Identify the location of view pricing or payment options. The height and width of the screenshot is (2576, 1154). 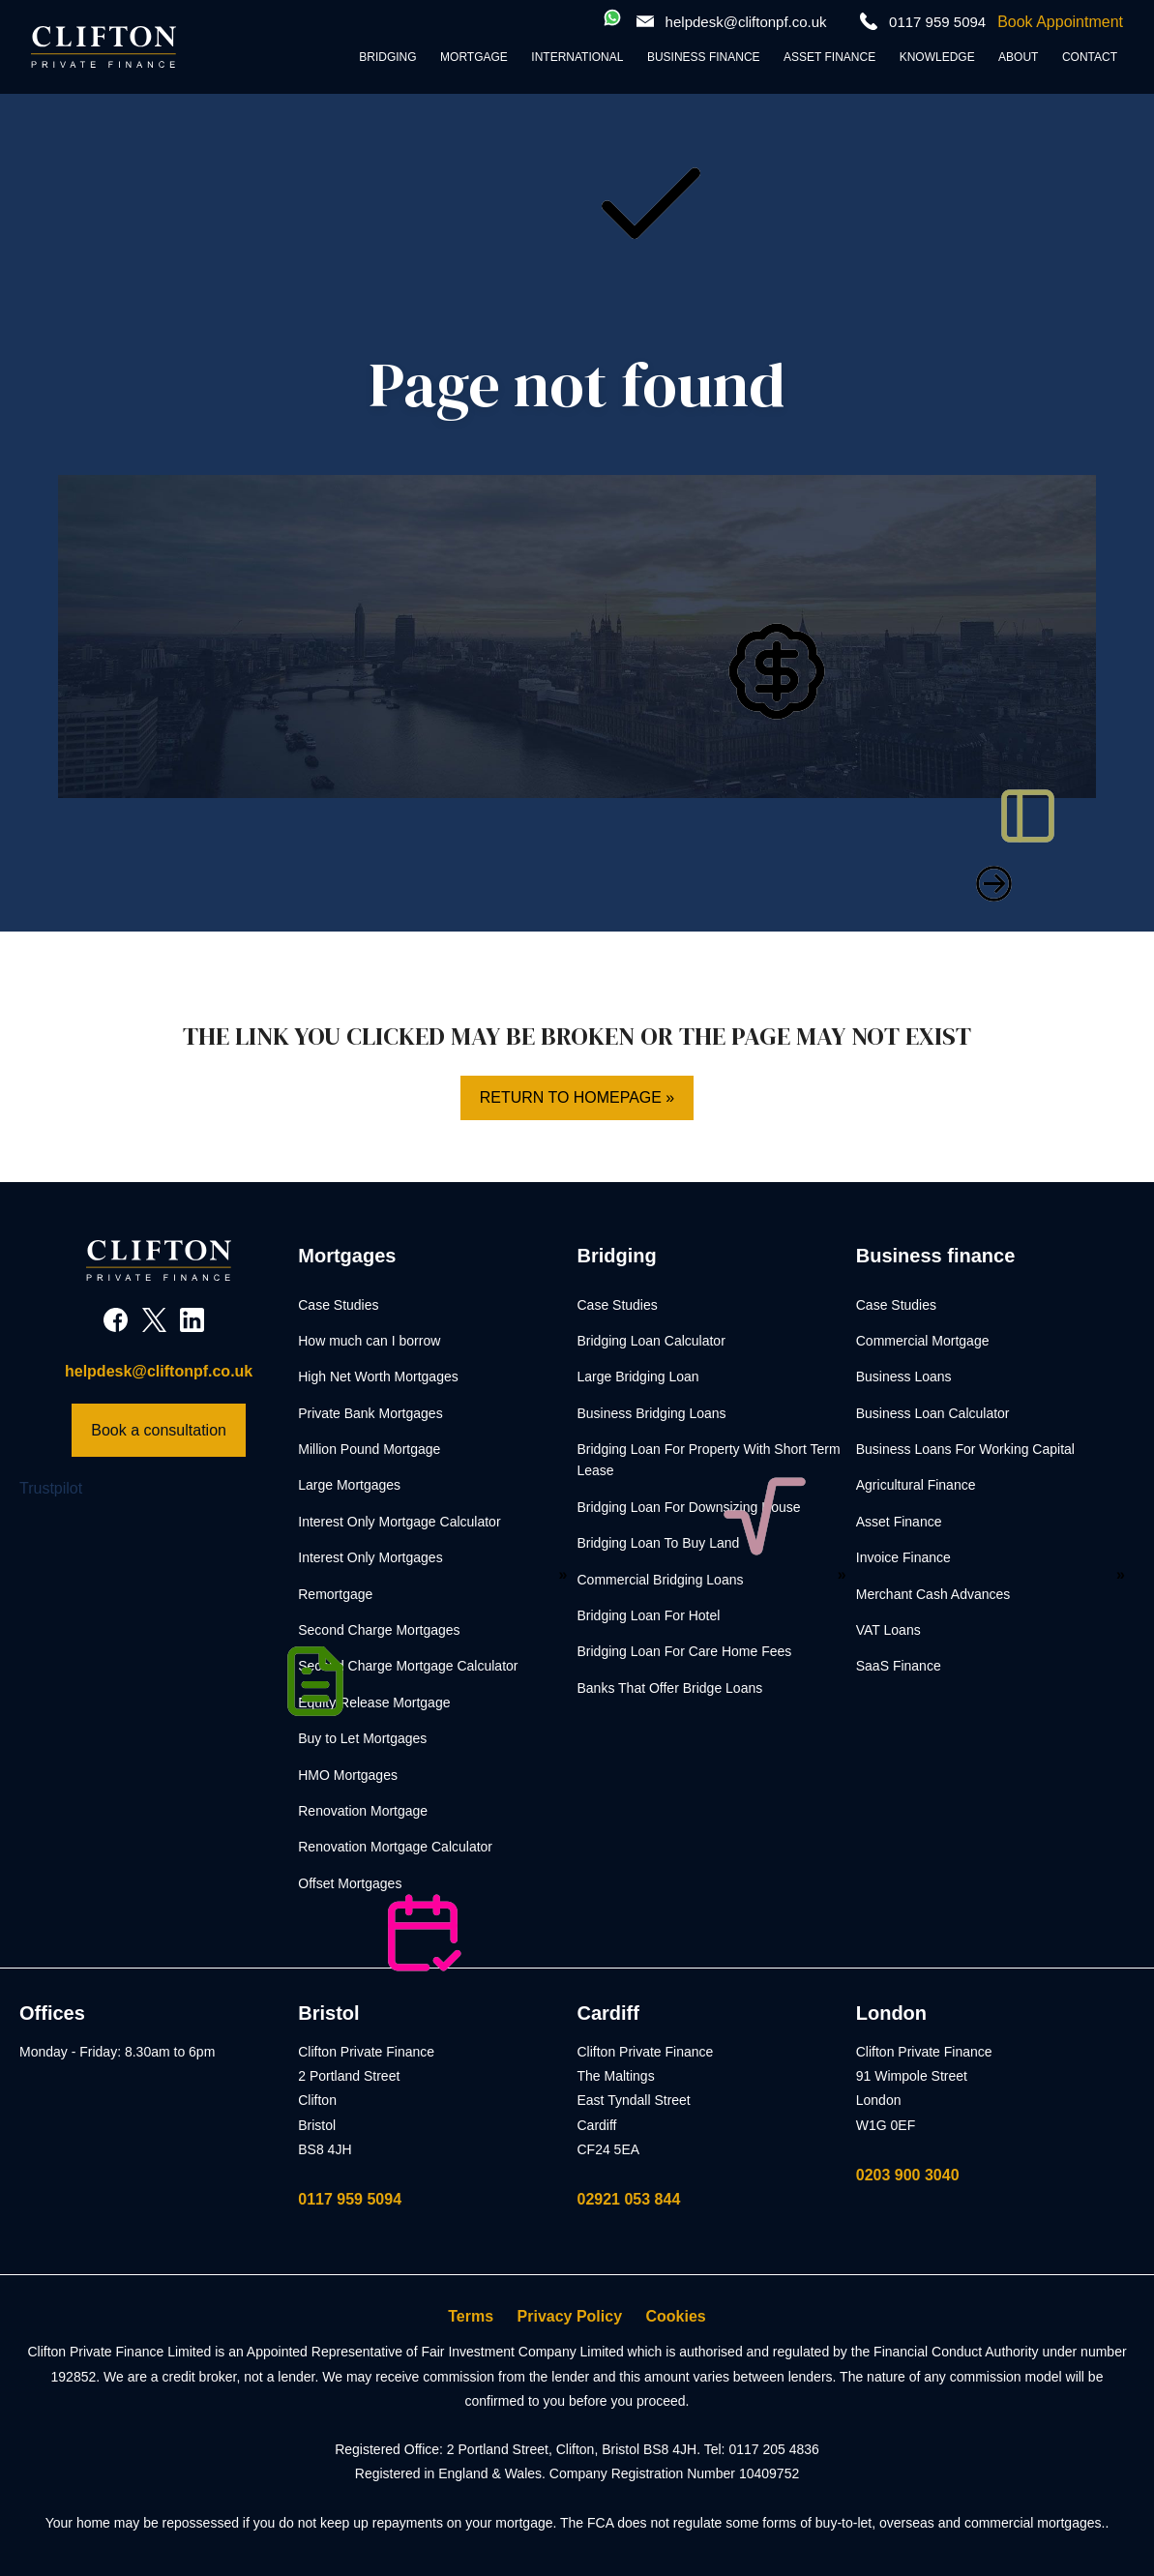
(777, 671).